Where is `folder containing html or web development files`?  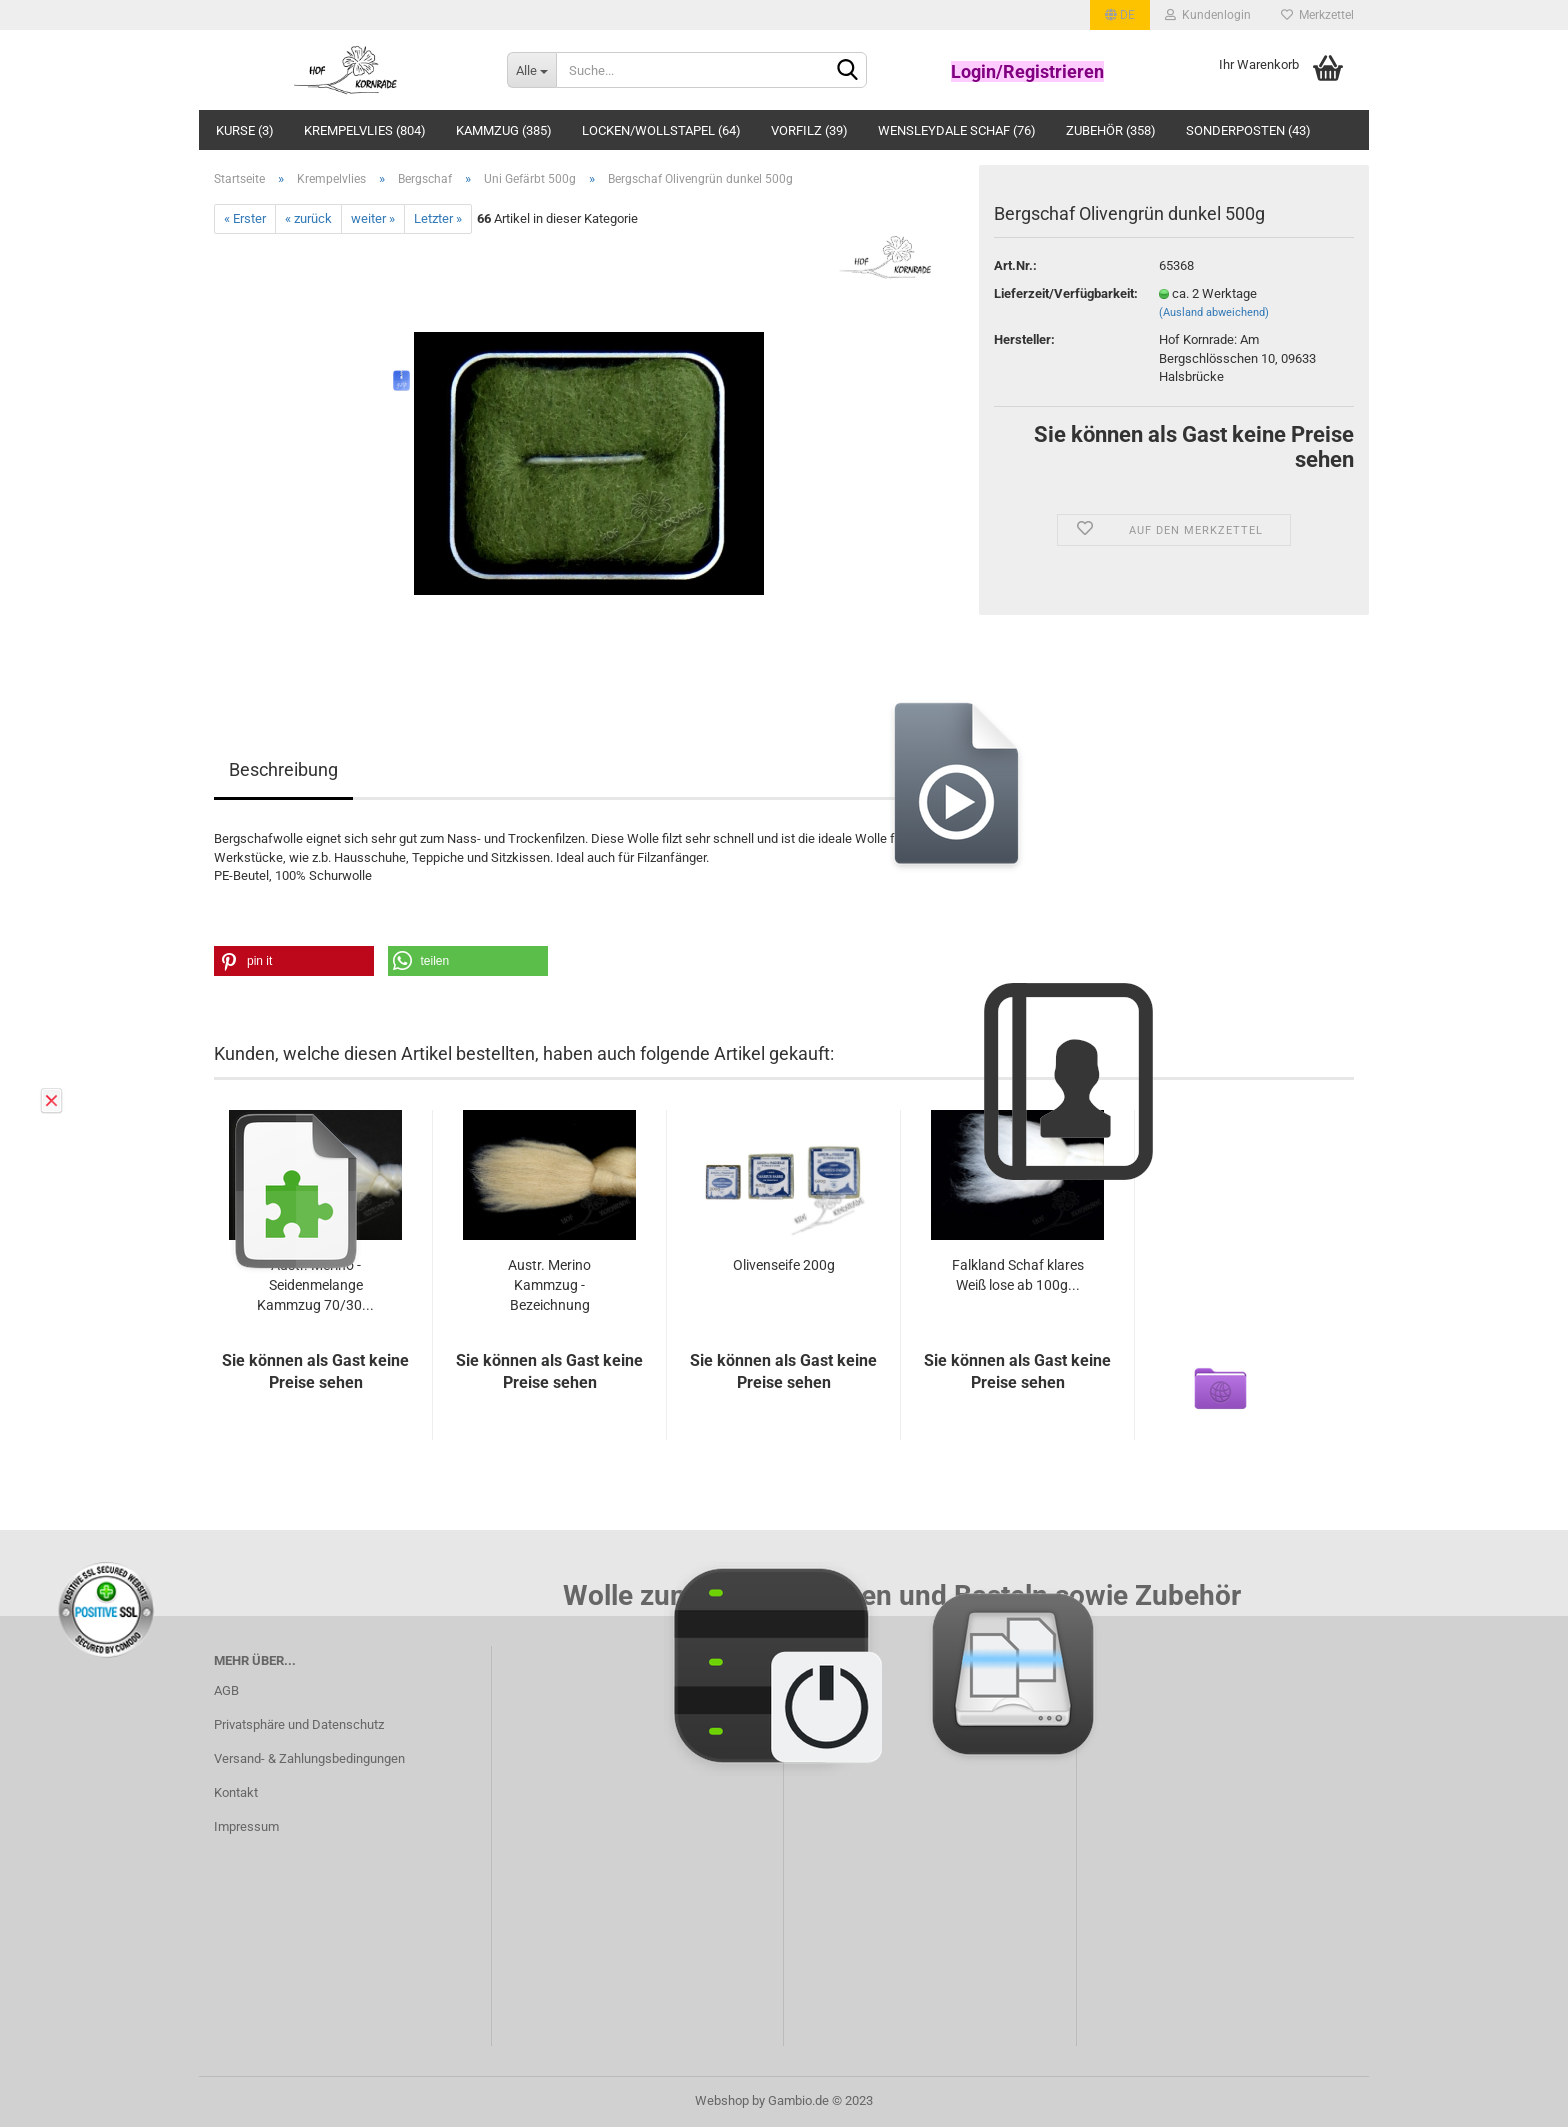 folder containing html or web development files is located at coordinates (1220, 1388).